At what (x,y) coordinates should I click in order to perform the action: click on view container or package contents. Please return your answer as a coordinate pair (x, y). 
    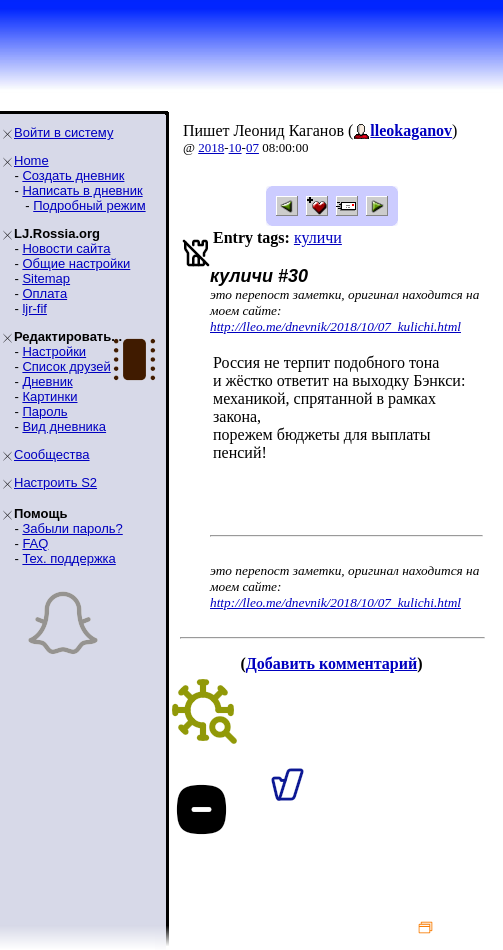
    Looking at the image, I should click on (134, 359).